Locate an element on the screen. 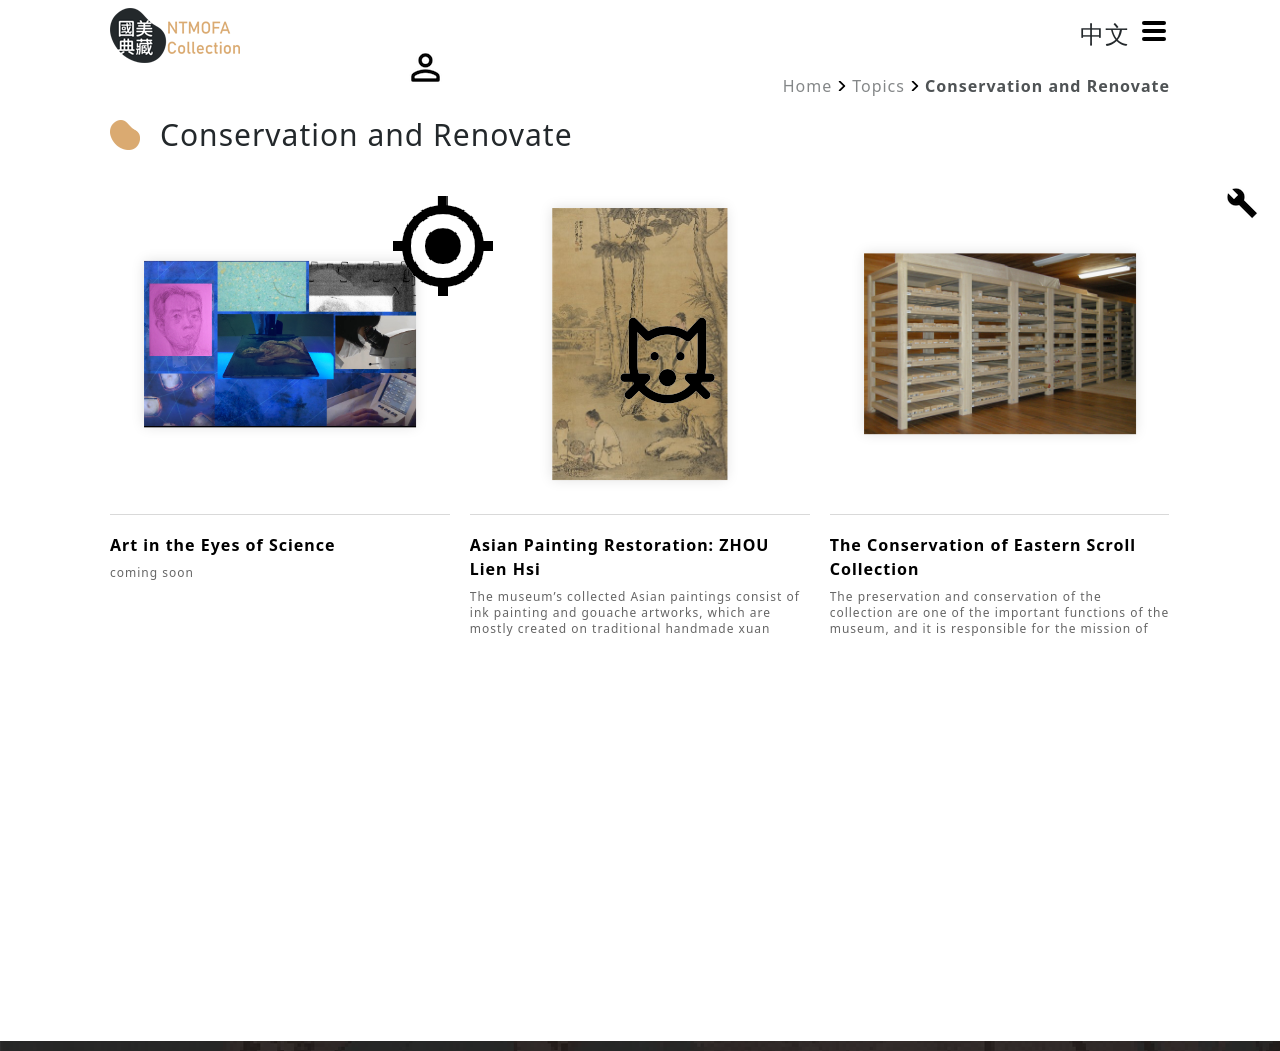  access settings or configuration options is located at coordinates (1242, 203).